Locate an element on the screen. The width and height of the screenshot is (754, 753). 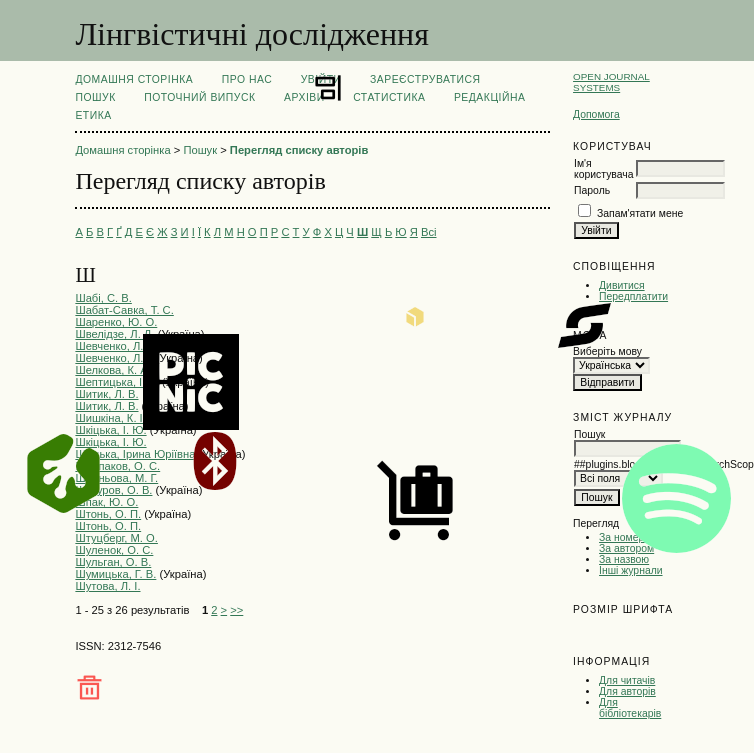
access box cloud storage is located at coordinates (415, 317).